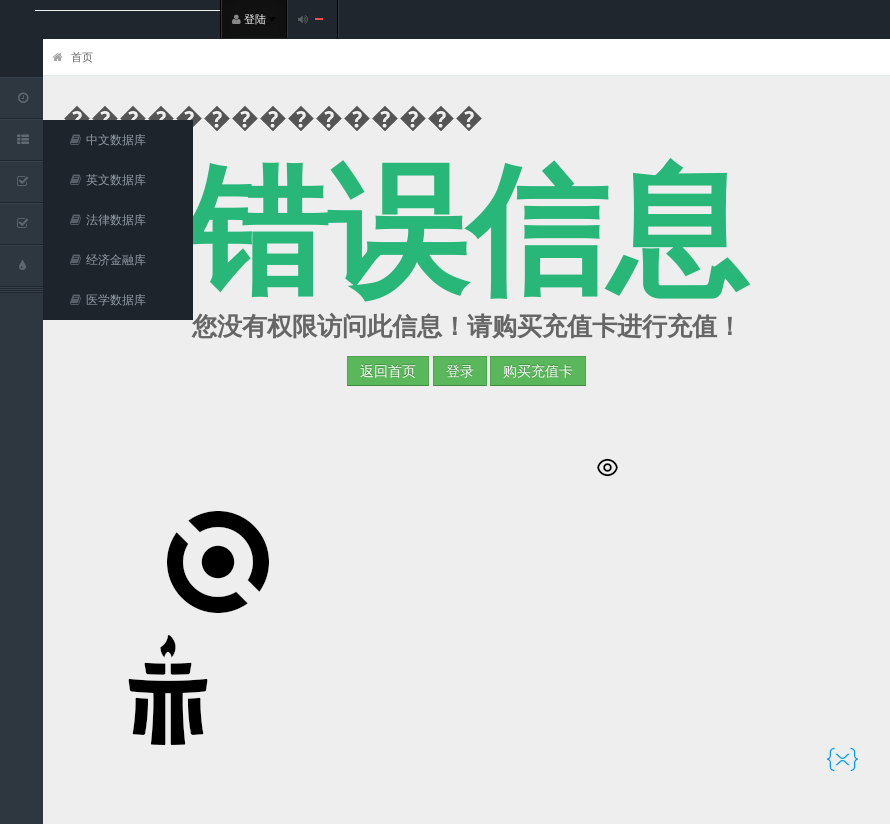  What do you see at coordinates (607, 467) in the screenshot?
I see `view or preview content` at bounding box center [607, 467].